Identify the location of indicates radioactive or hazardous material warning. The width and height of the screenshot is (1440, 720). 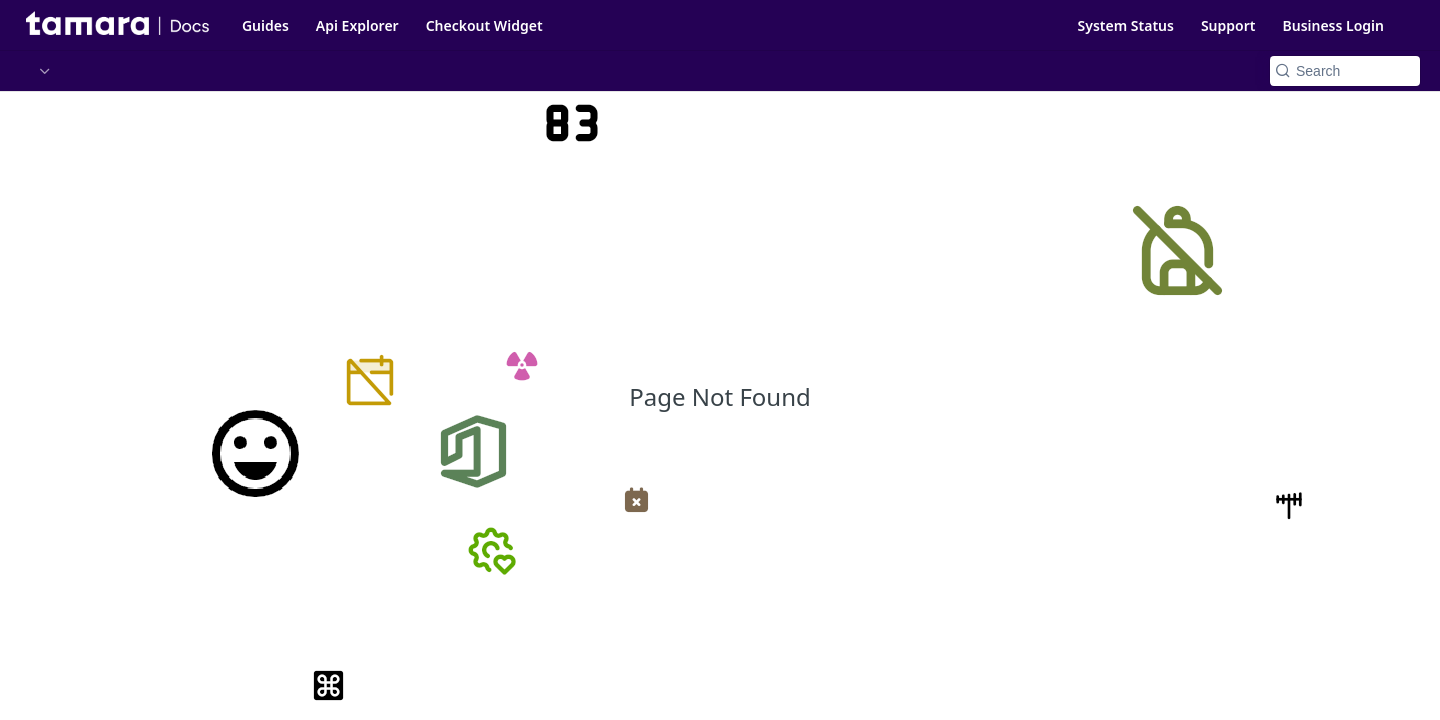
(522, 365).